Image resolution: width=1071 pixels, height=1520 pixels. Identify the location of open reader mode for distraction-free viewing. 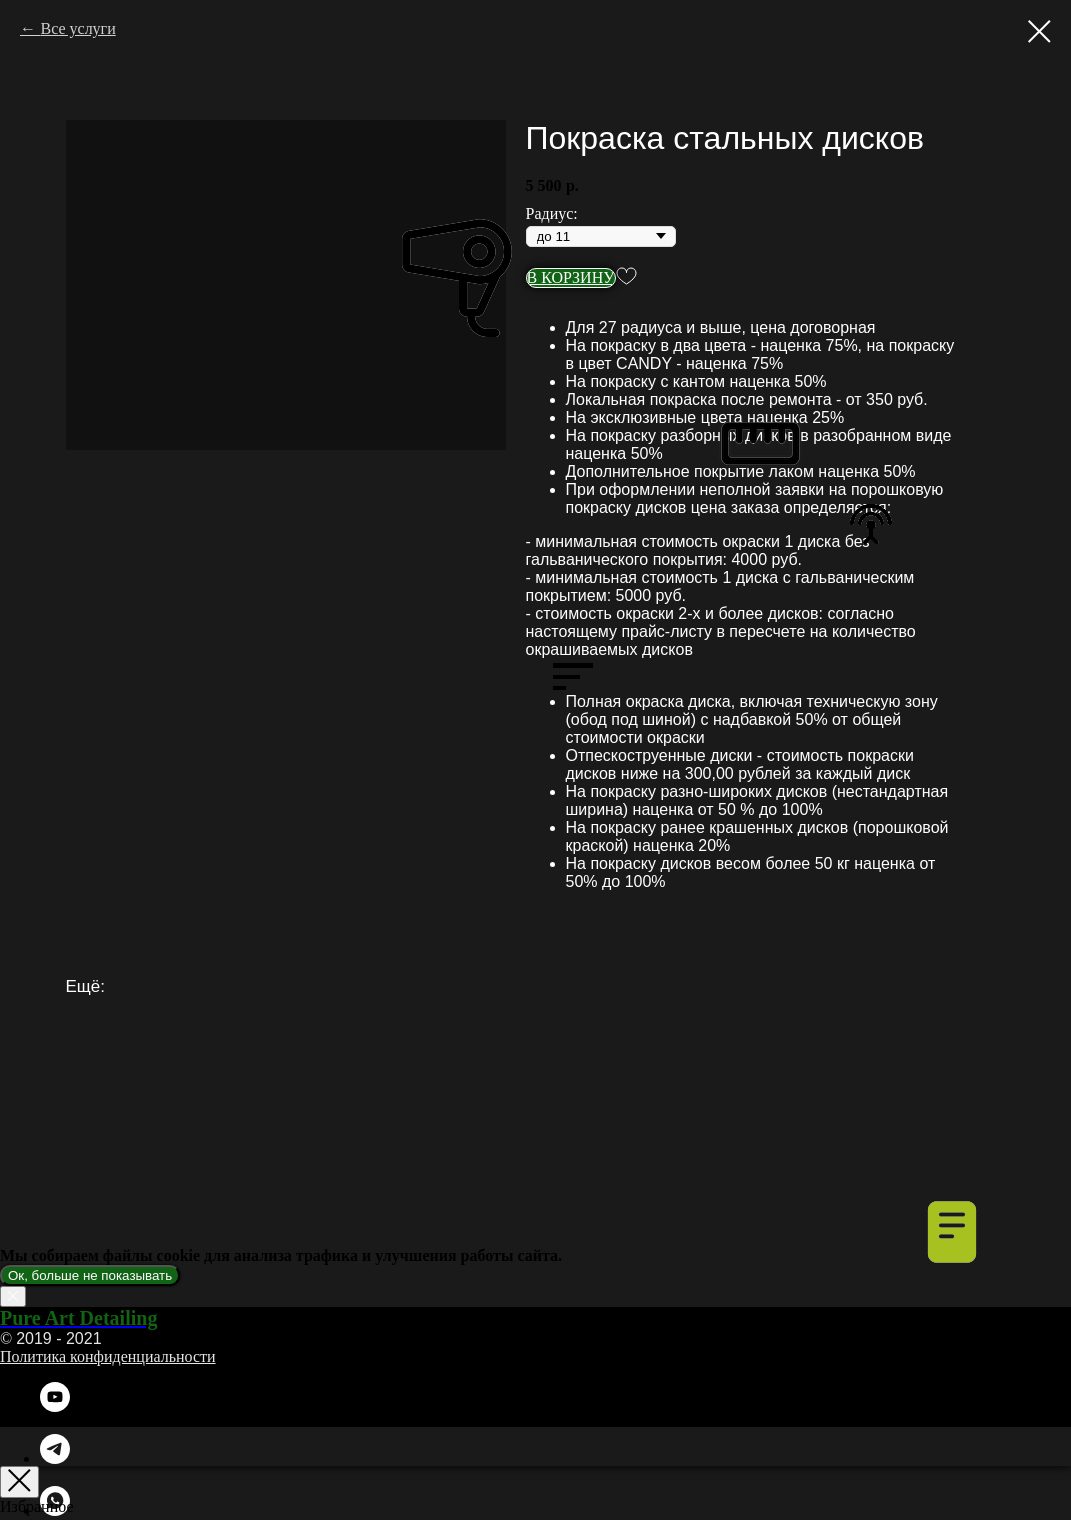
(952, 1232).